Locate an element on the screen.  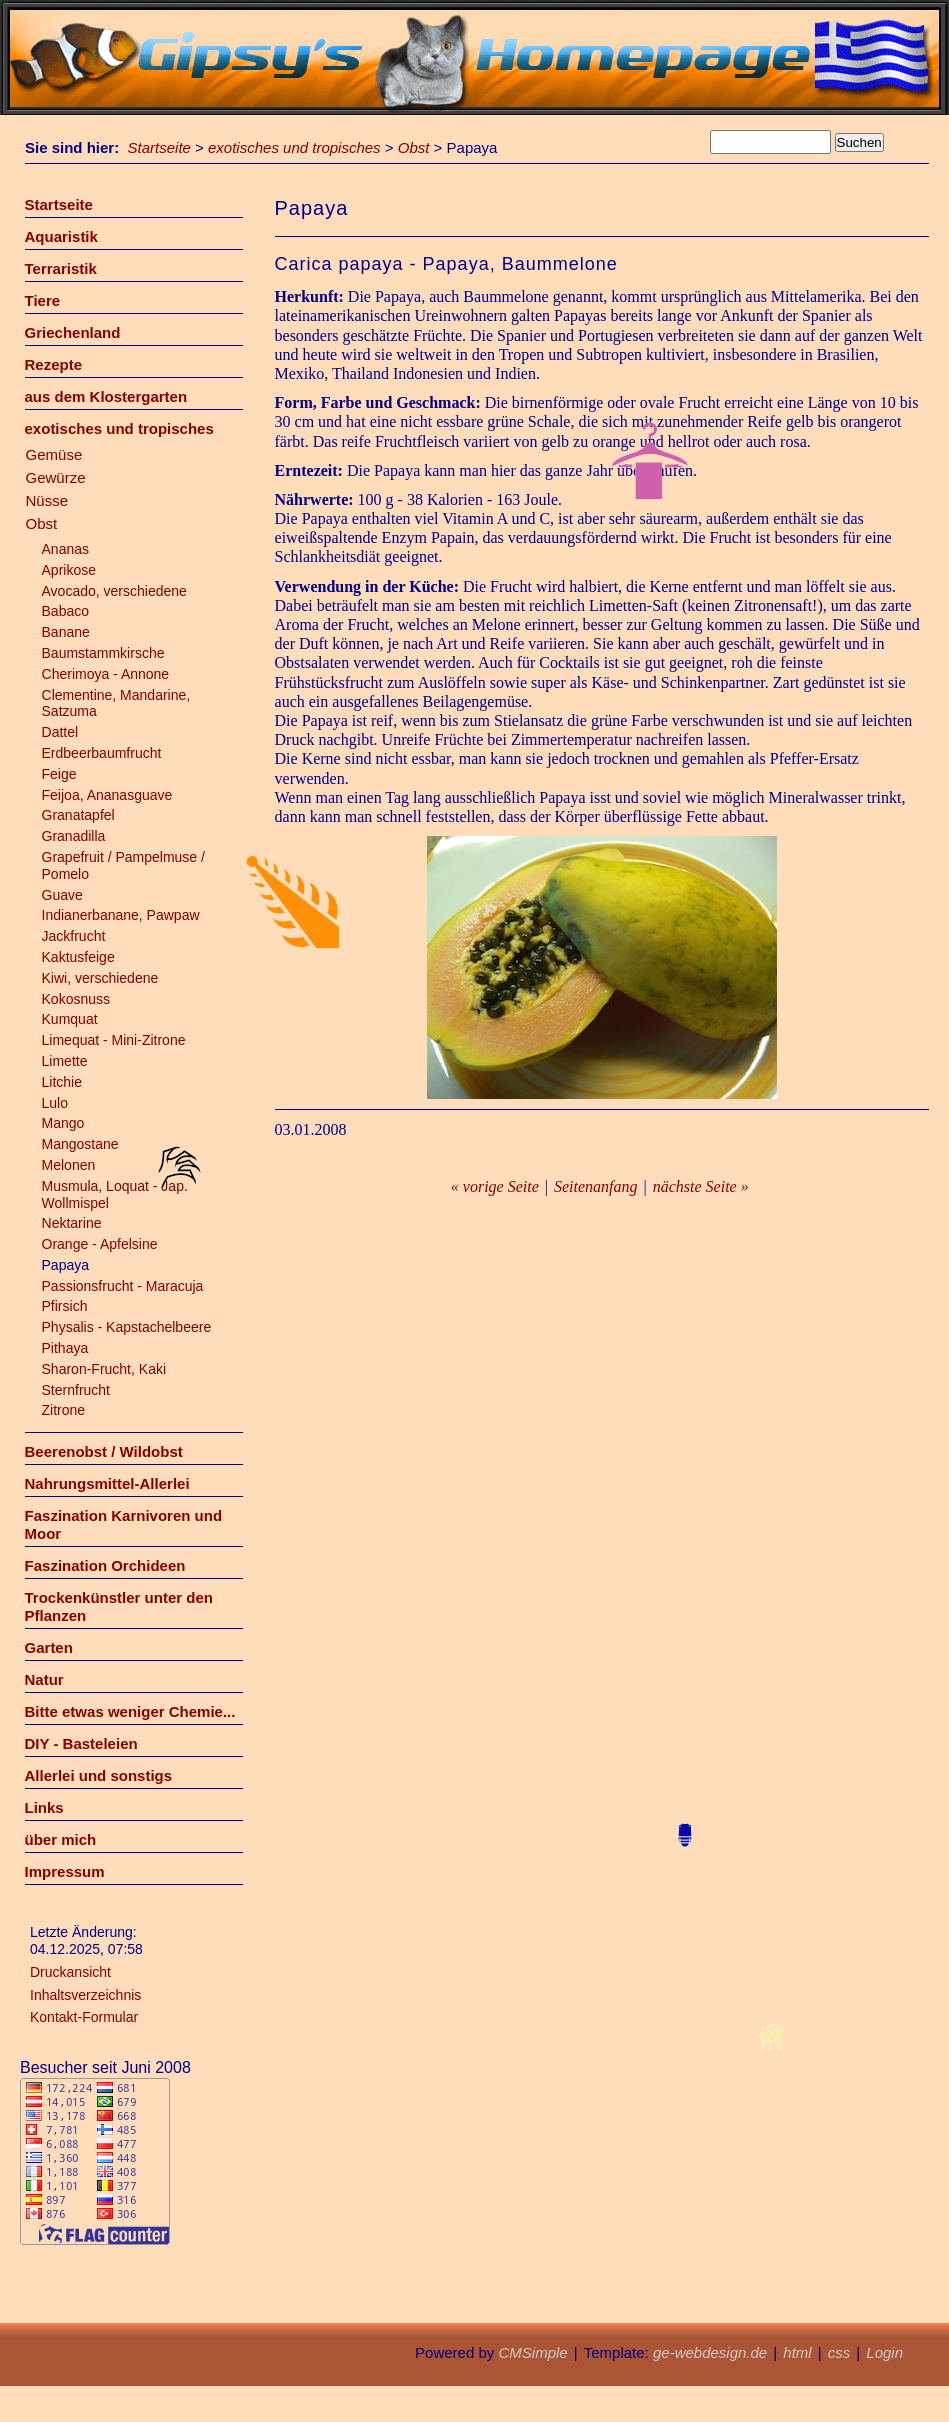
equip body armor to your character is located at coordinates (685, 1835).